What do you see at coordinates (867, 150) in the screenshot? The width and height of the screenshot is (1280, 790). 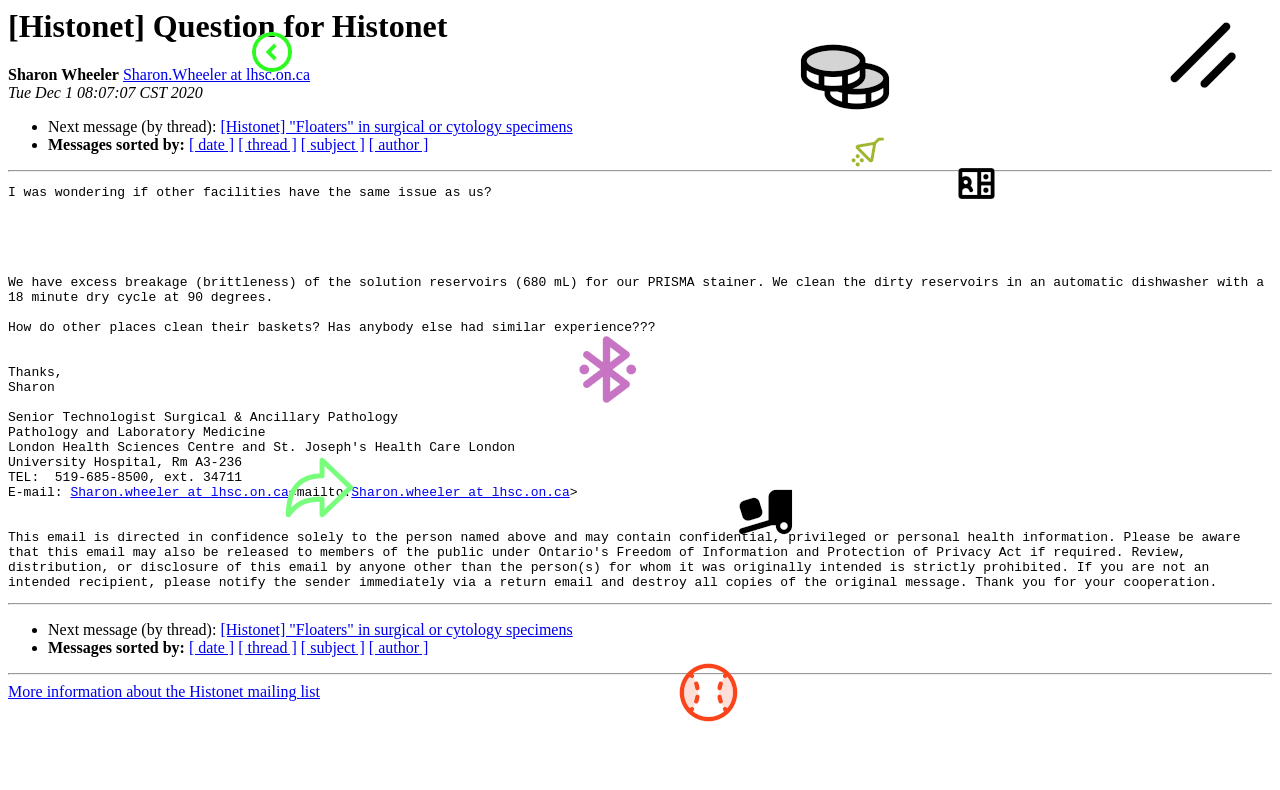 I see `bathroom or shower amenity indicator` at bounding box center [867, 150].